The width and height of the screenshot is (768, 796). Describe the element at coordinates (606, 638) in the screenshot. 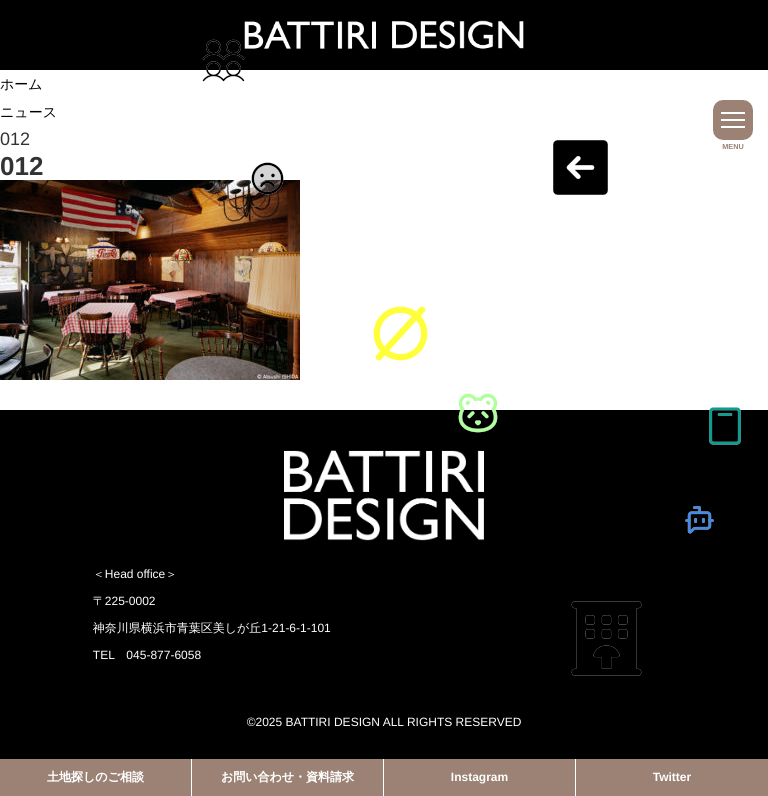

I see `find nearby hotels or accommodations` at that location.